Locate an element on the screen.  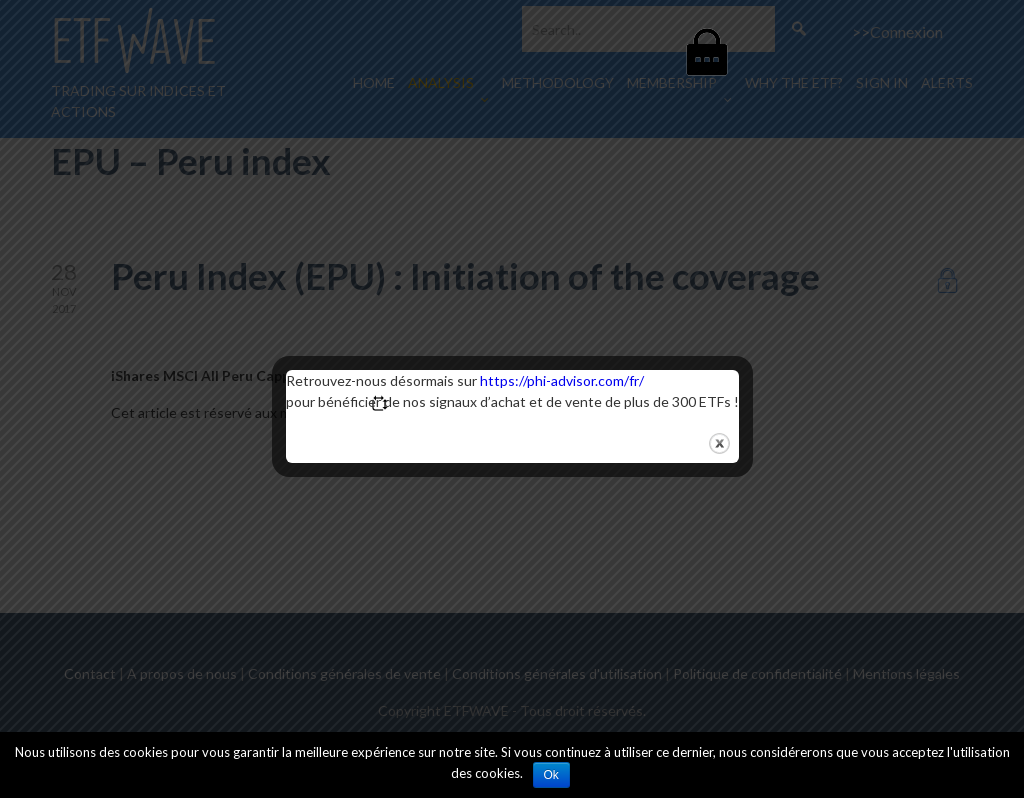
adjust custom dimensions or size is located at coordinates (379, 404).